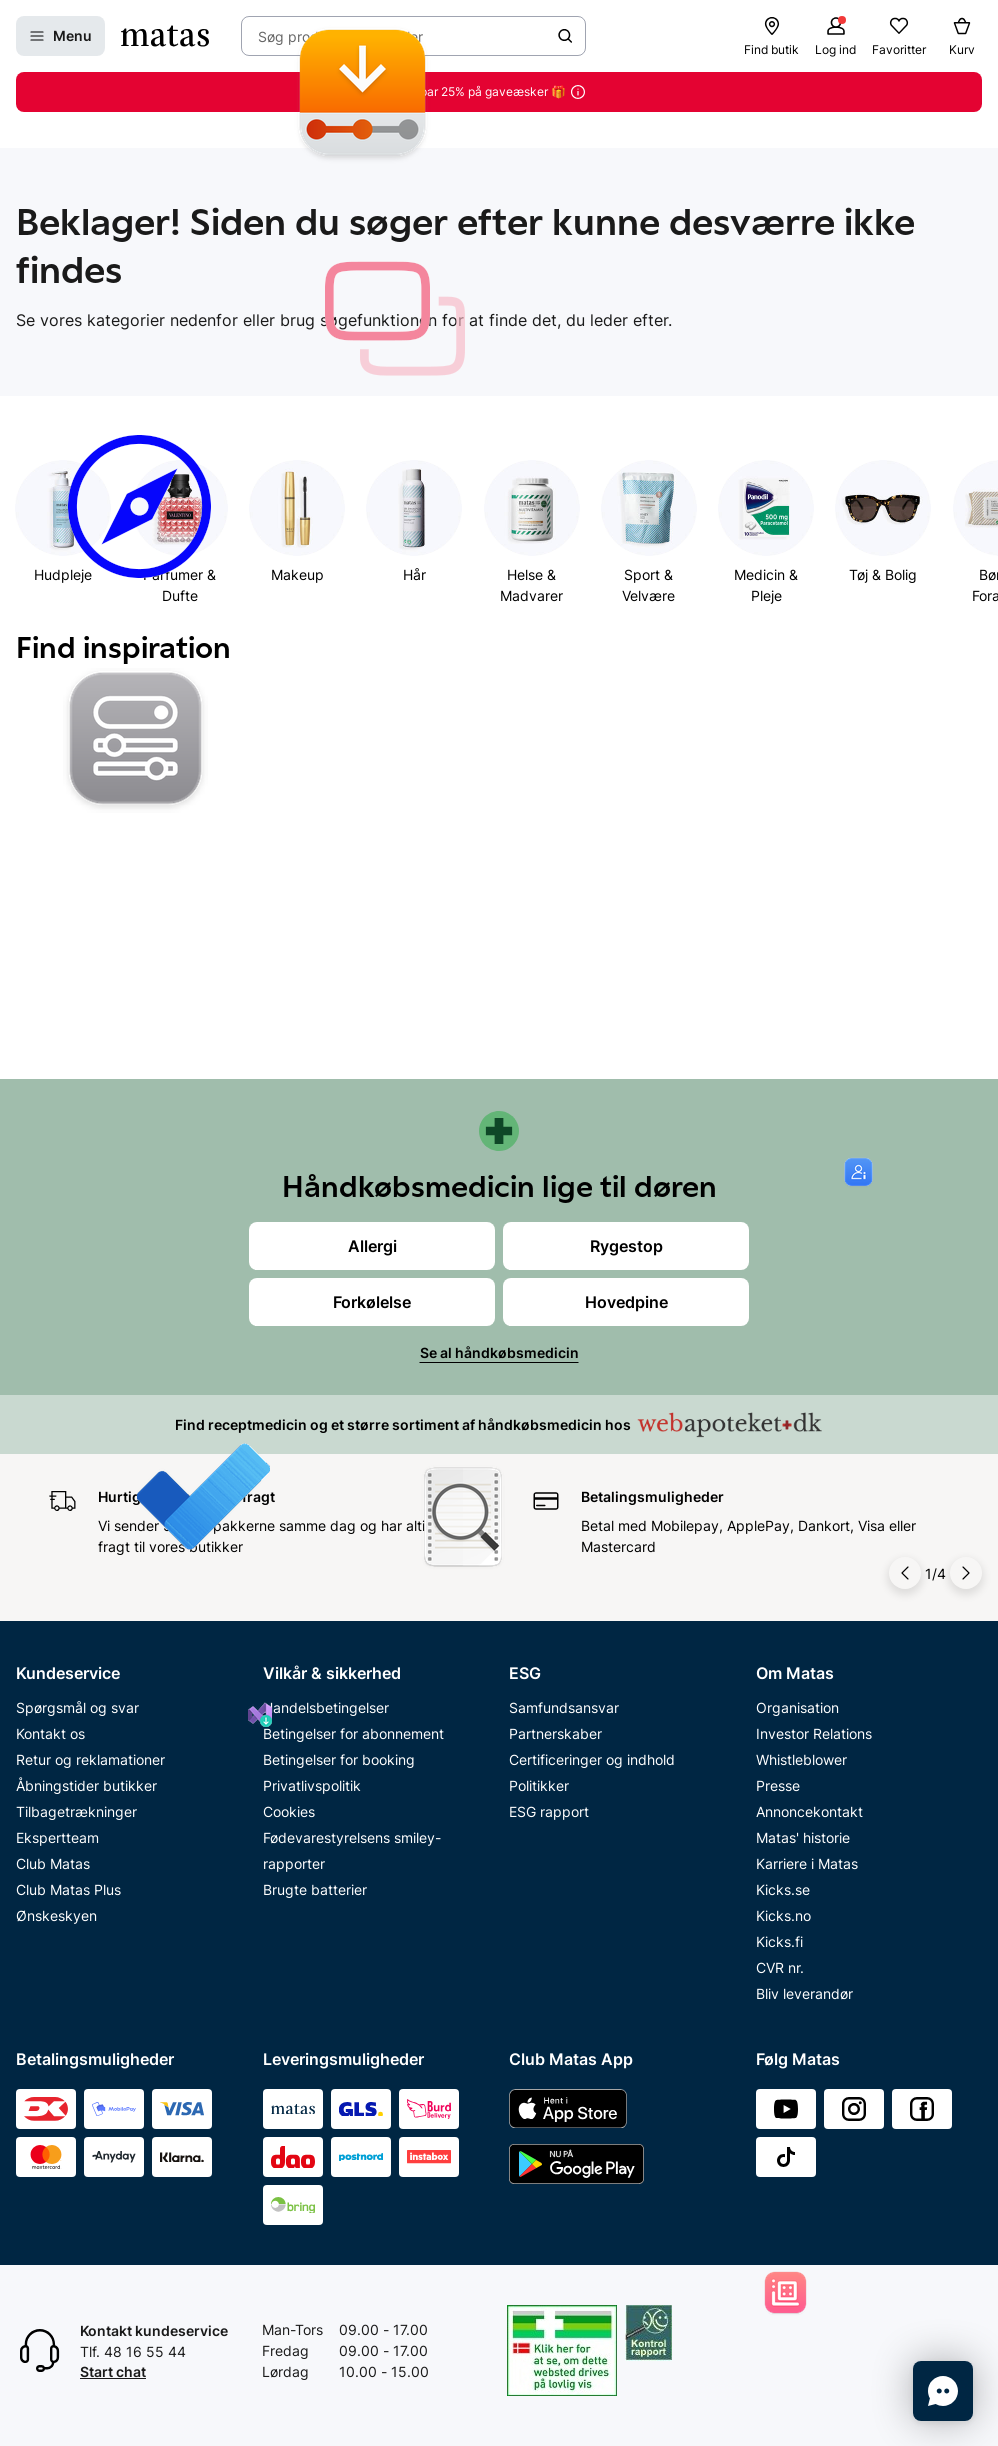 The height and width of the screenshot is (2446, 998). Describe the element at coordinates (203, 1496) in the screenshot. I see `open the tasks app` at that location.